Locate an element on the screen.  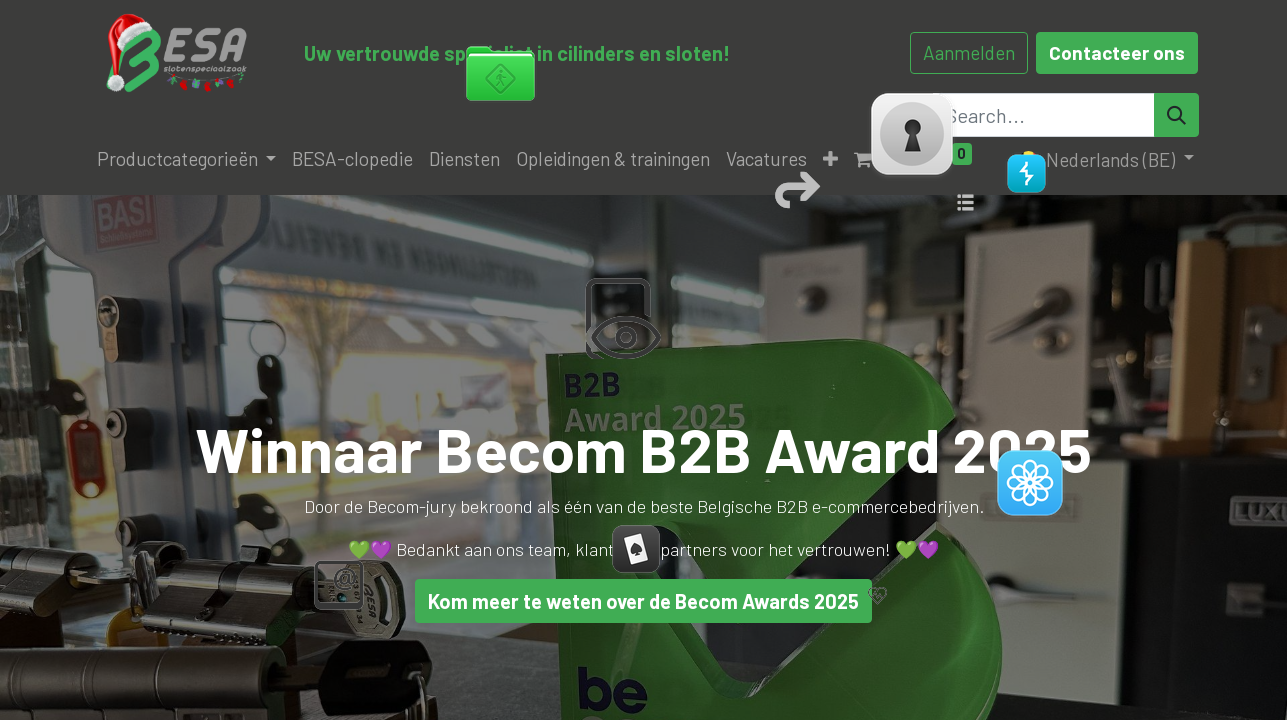
open solitaire card game is located at coordinates (636, 549).